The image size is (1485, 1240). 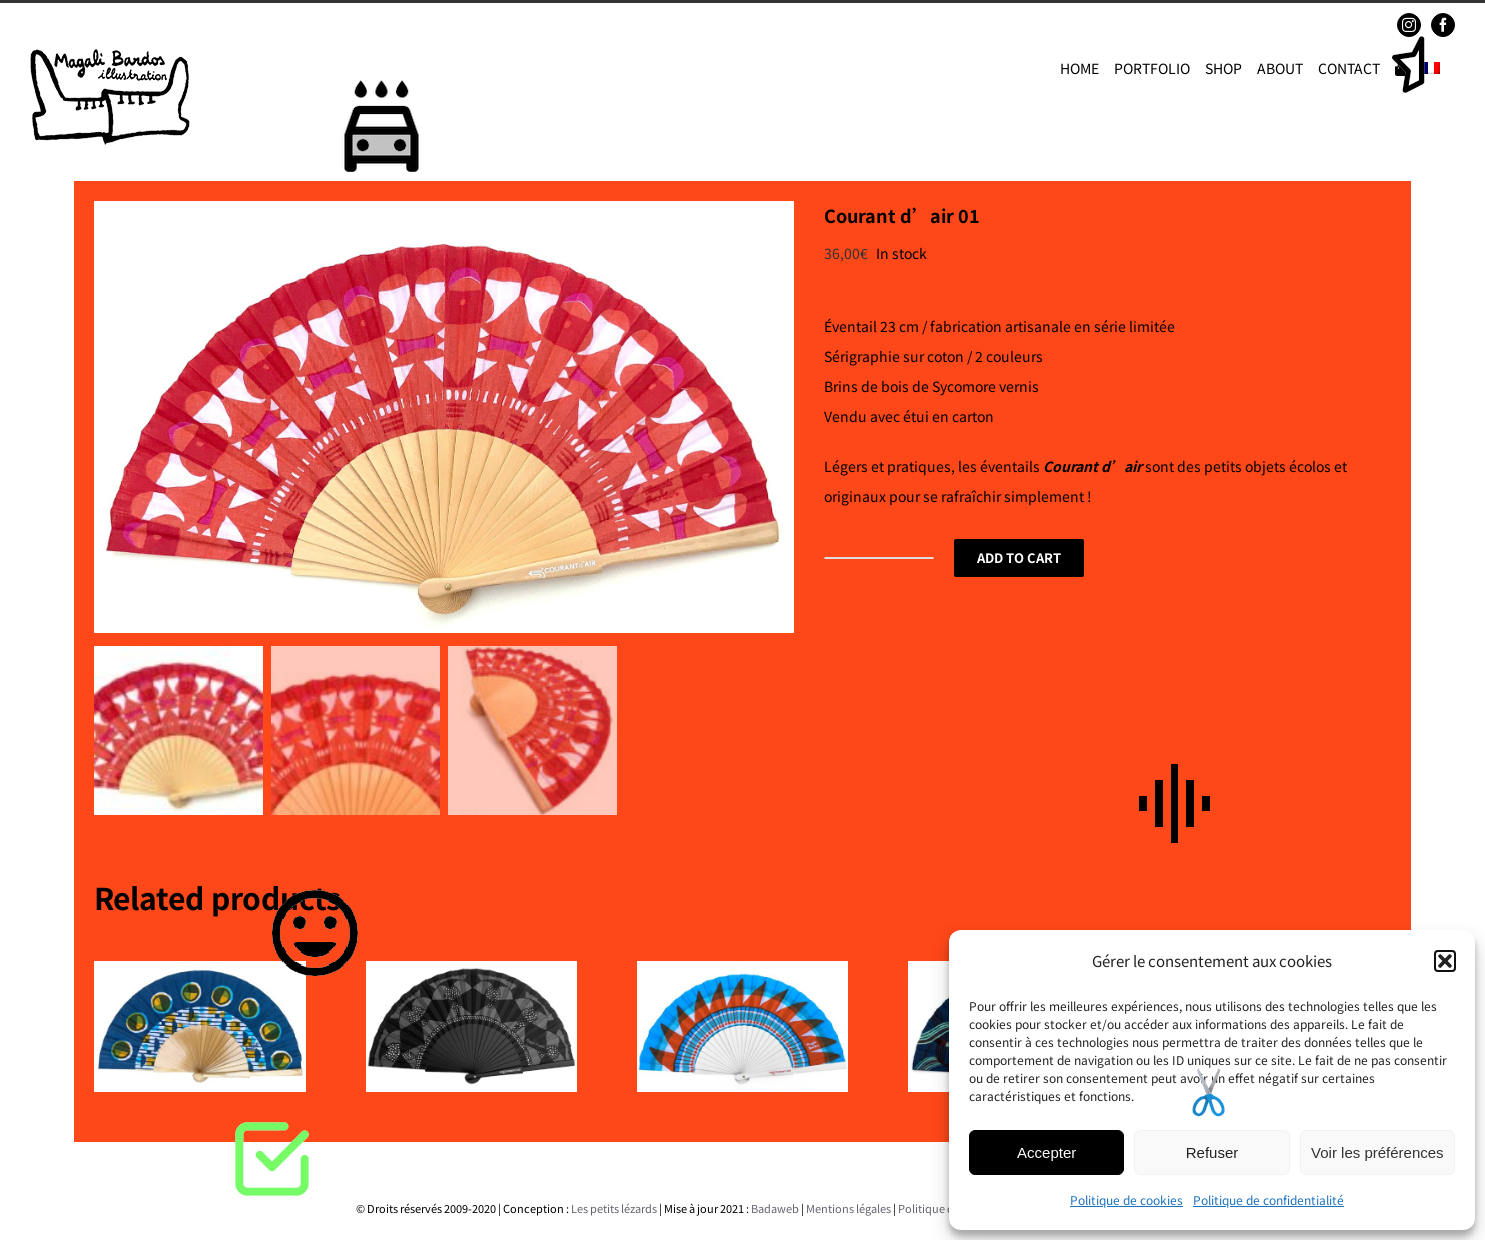 I want to click on find nearby car wash locations, so click(x=381, y=126).